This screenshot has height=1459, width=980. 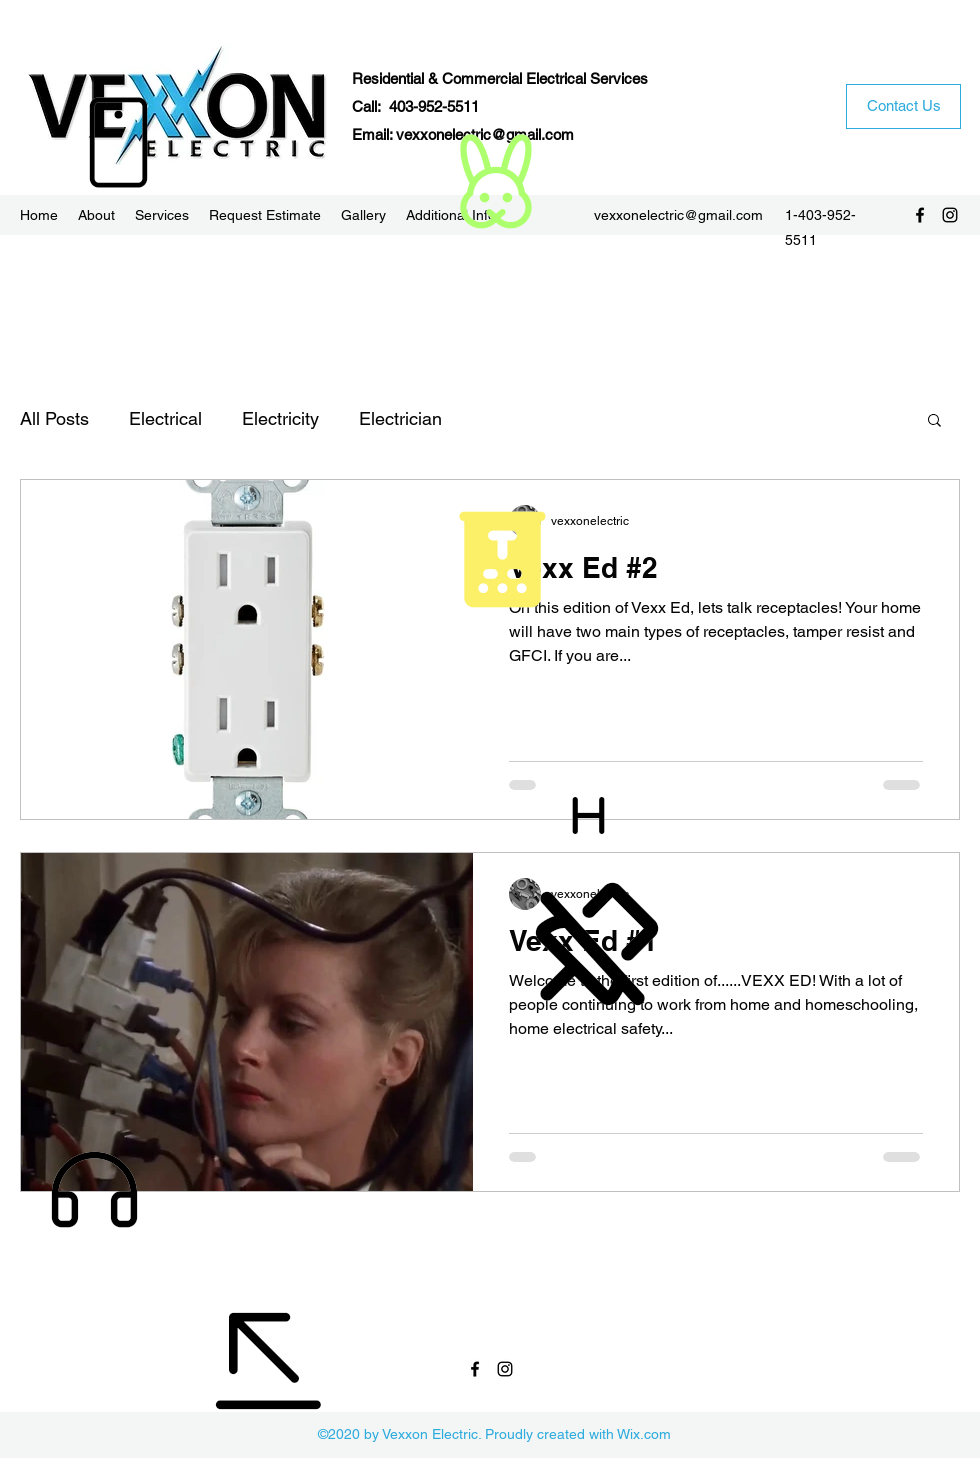 I want to click on indicates a hospital or medical facility nearby, so click(x=588, y=815).